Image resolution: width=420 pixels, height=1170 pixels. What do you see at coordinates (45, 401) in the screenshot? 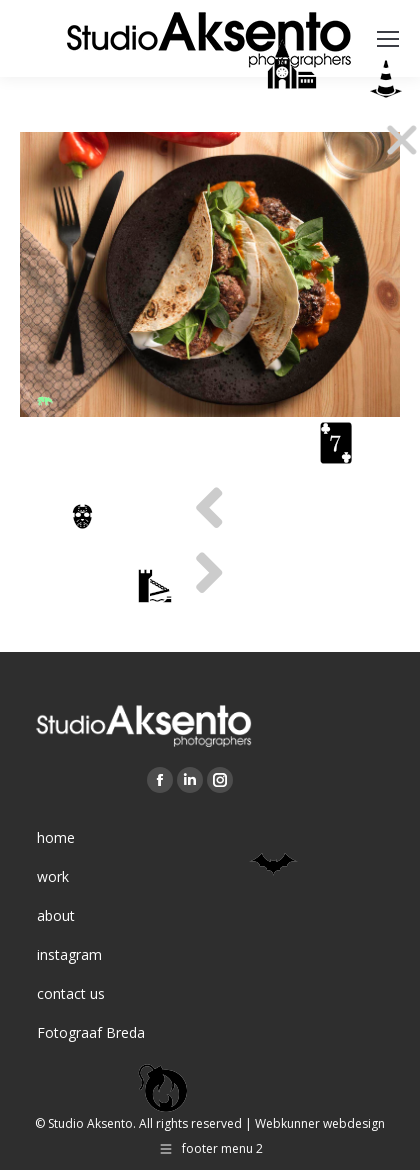
I see `tapir animal icon for wildlife or nature-themed game` at bounding box center [45, 401].